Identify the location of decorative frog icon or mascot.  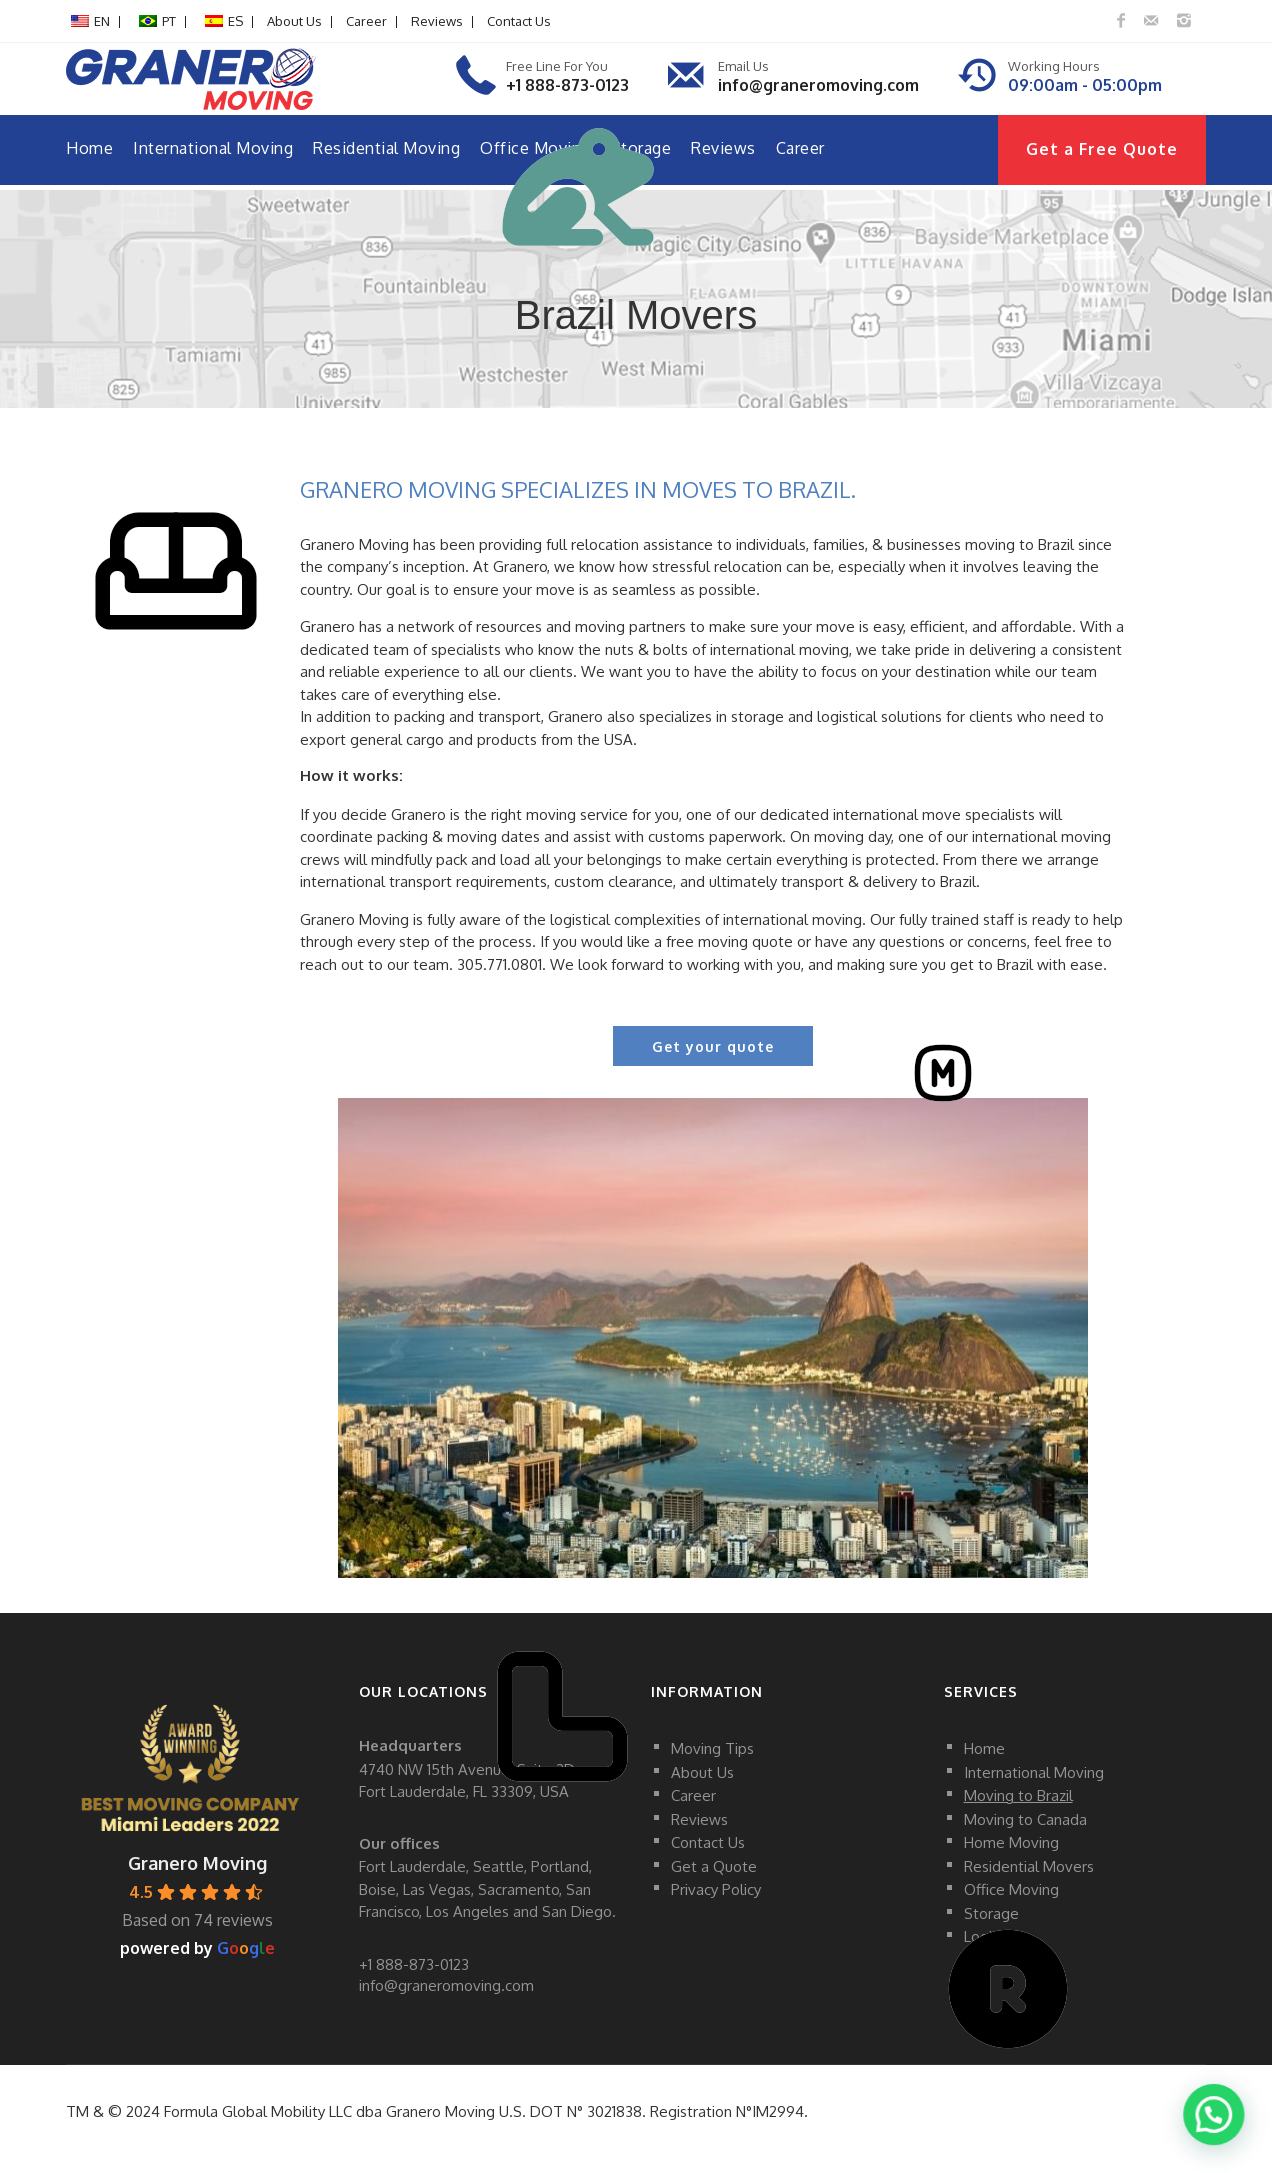
(578, 187).